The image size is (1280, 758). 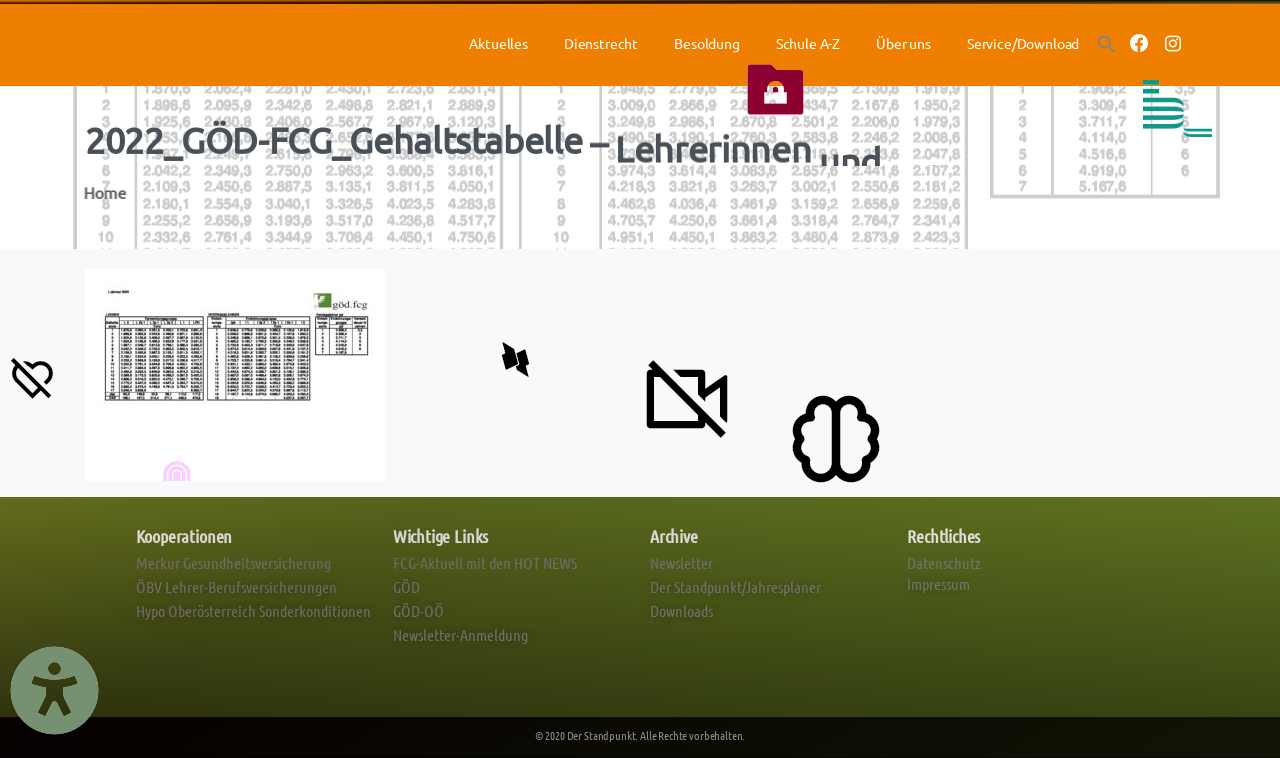 What do you see at coordinates (177, 471) in the screenshot?
I see `view weather conditions with rainbow` at bounding box center [177, 471].